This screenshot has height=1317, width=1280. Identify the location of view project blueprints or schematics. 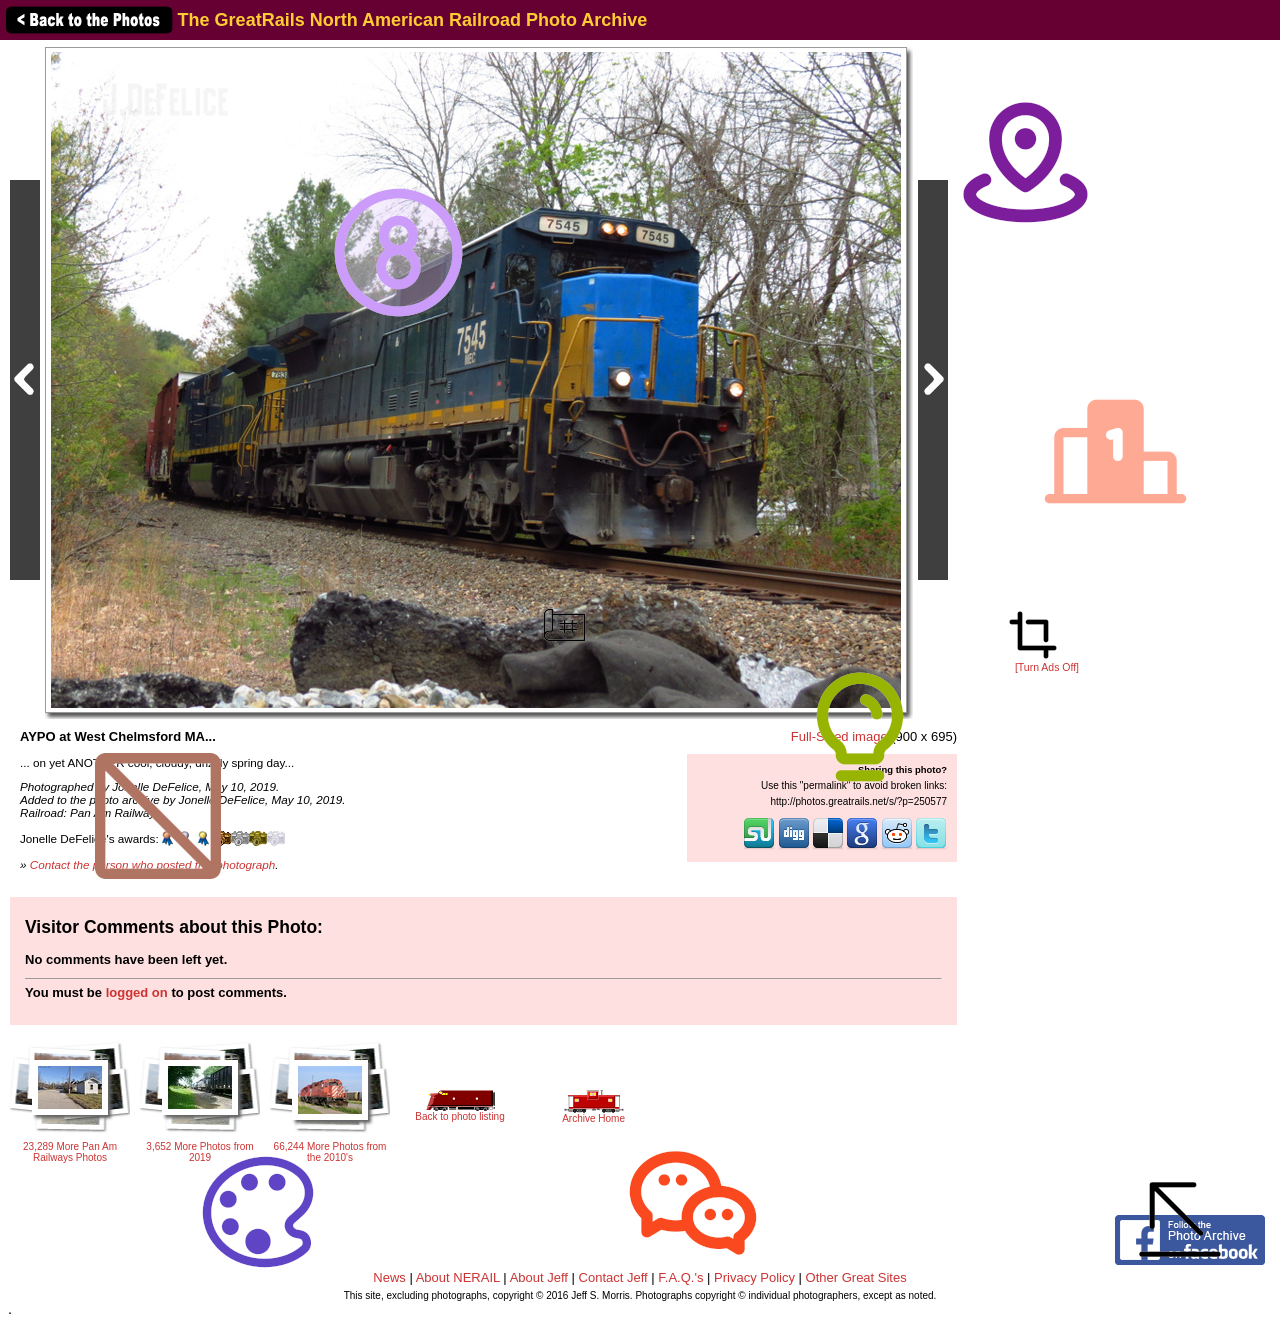
(564, 626).